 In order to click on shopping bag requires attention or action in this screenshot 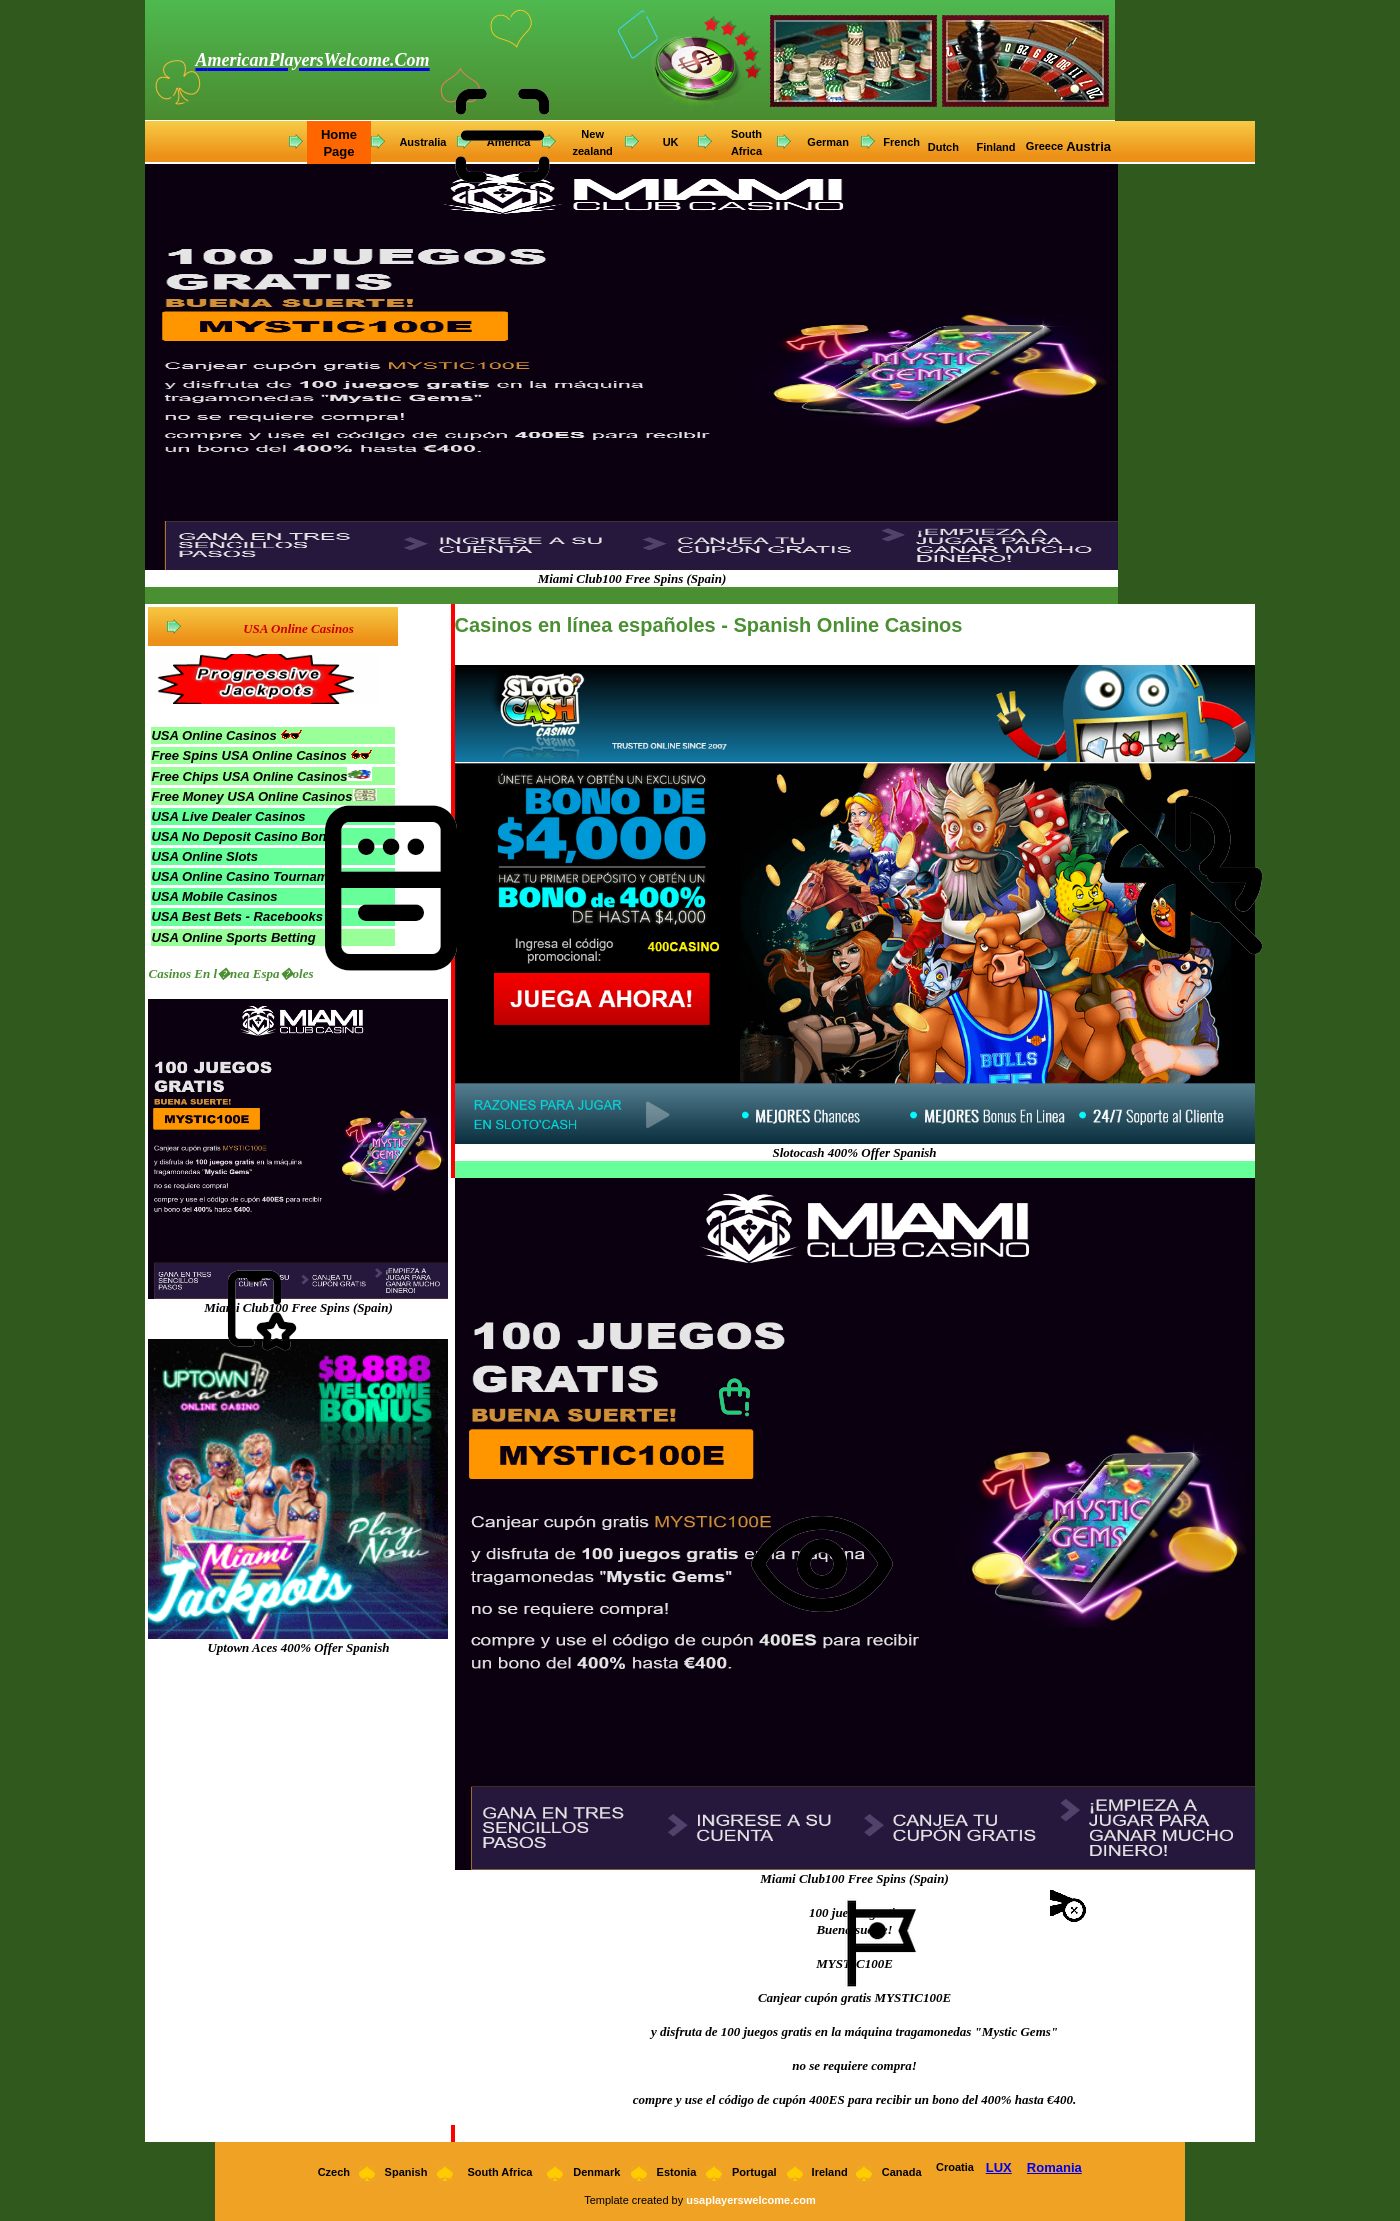, I will do `click(734, 1396)`.